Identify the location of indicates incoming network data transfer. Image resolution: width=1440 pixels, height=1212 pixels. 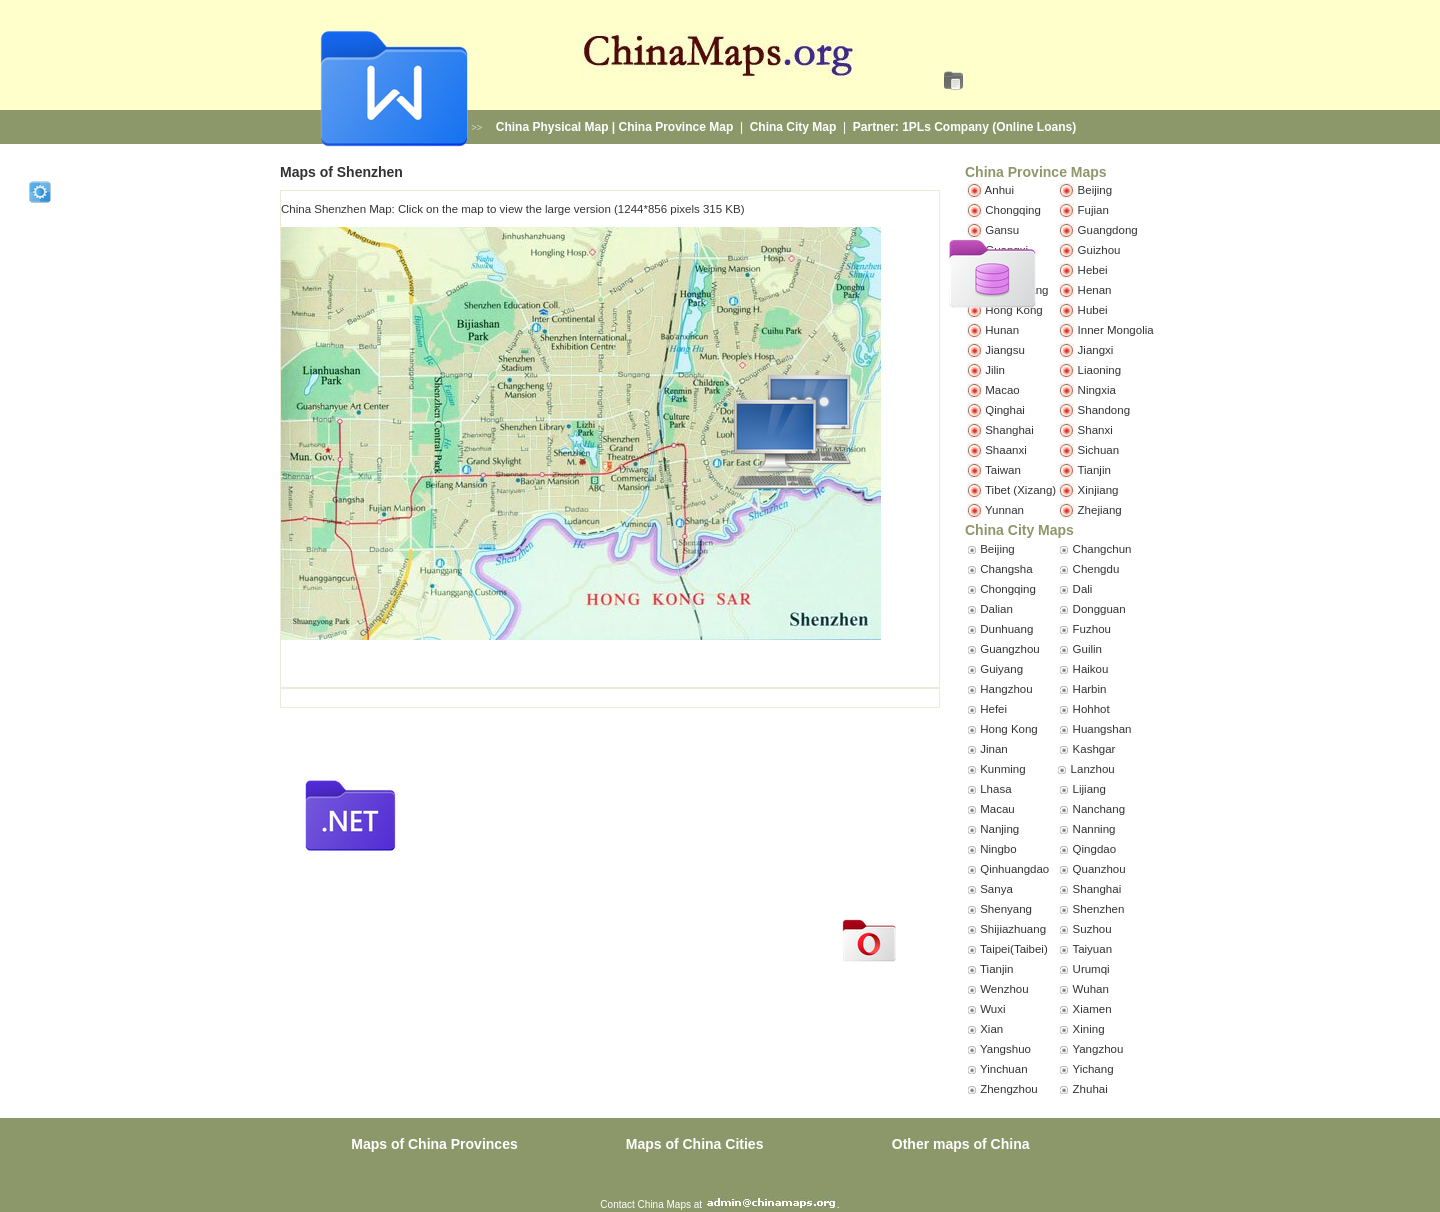
(791, 432).